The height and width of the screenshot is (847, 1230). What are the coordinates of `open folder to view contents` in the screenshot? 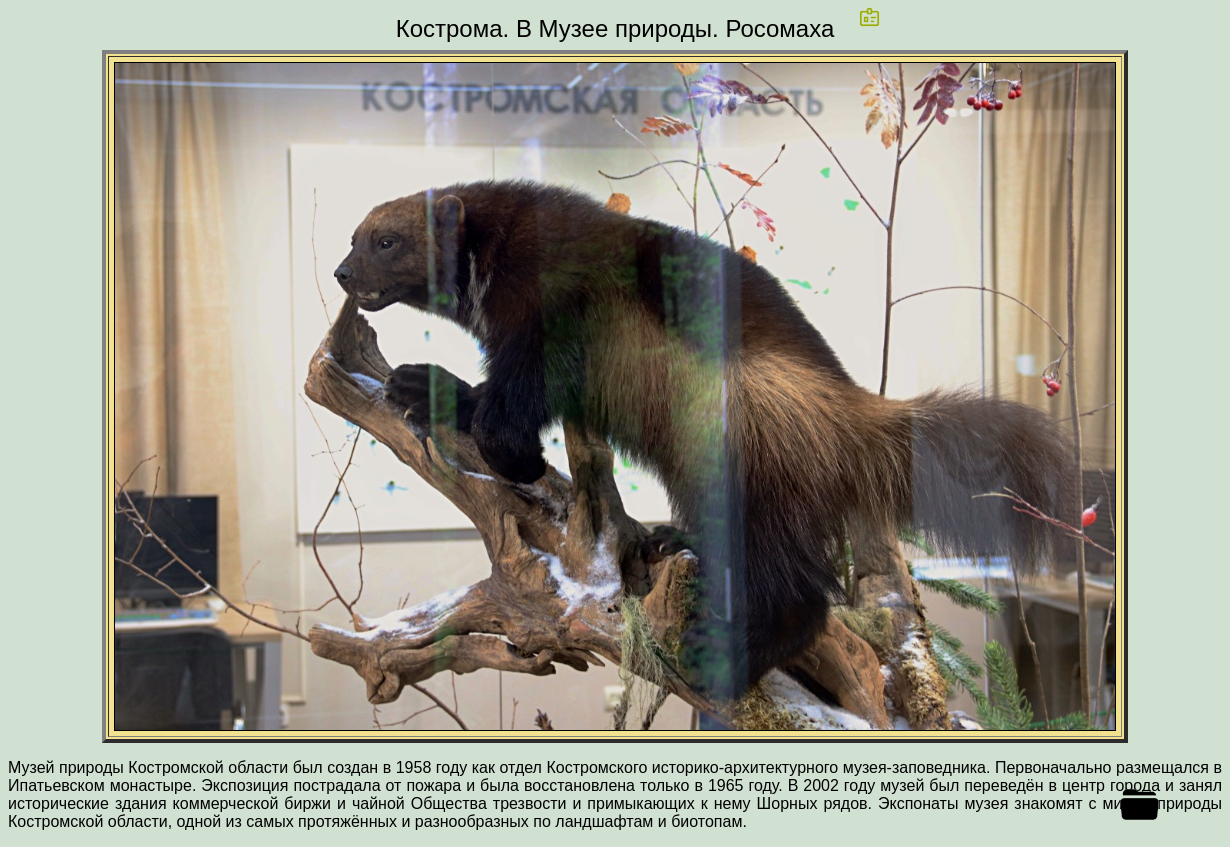 It's located at (1139, 804).